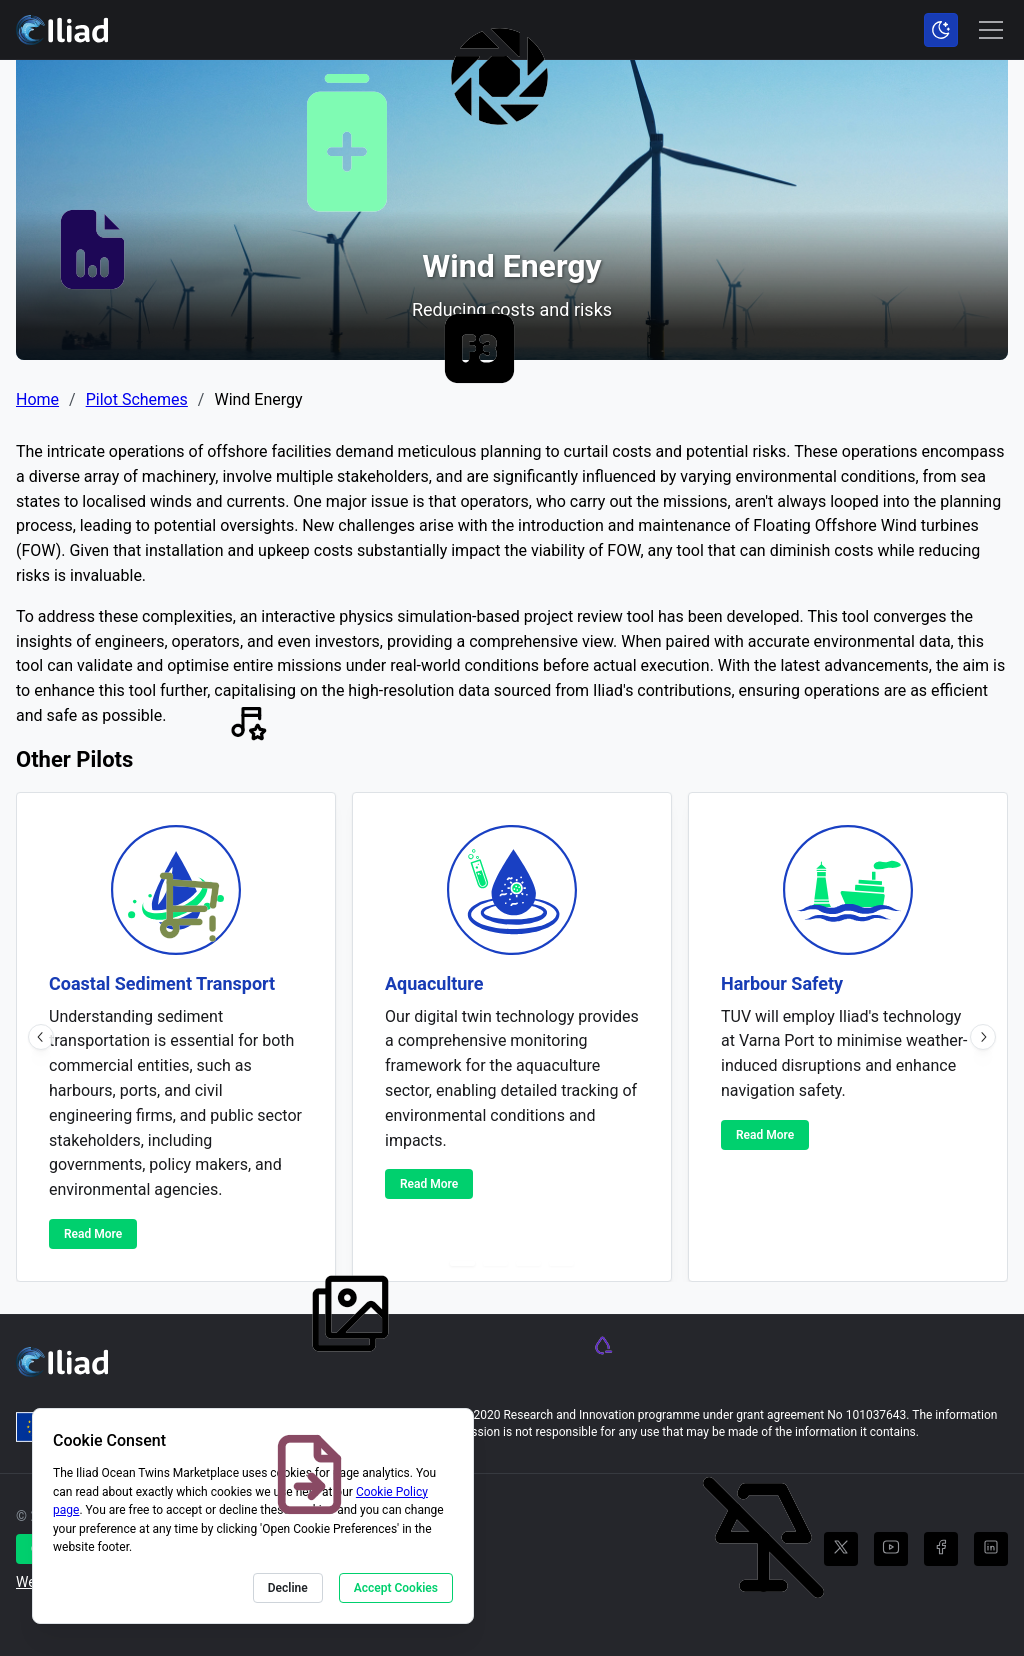 The image size is (1024, 1656). What do you see at coordinates (92, 249) in the screenshot?
I see `view file analytics or statistics` at bounding box center [92, 249].